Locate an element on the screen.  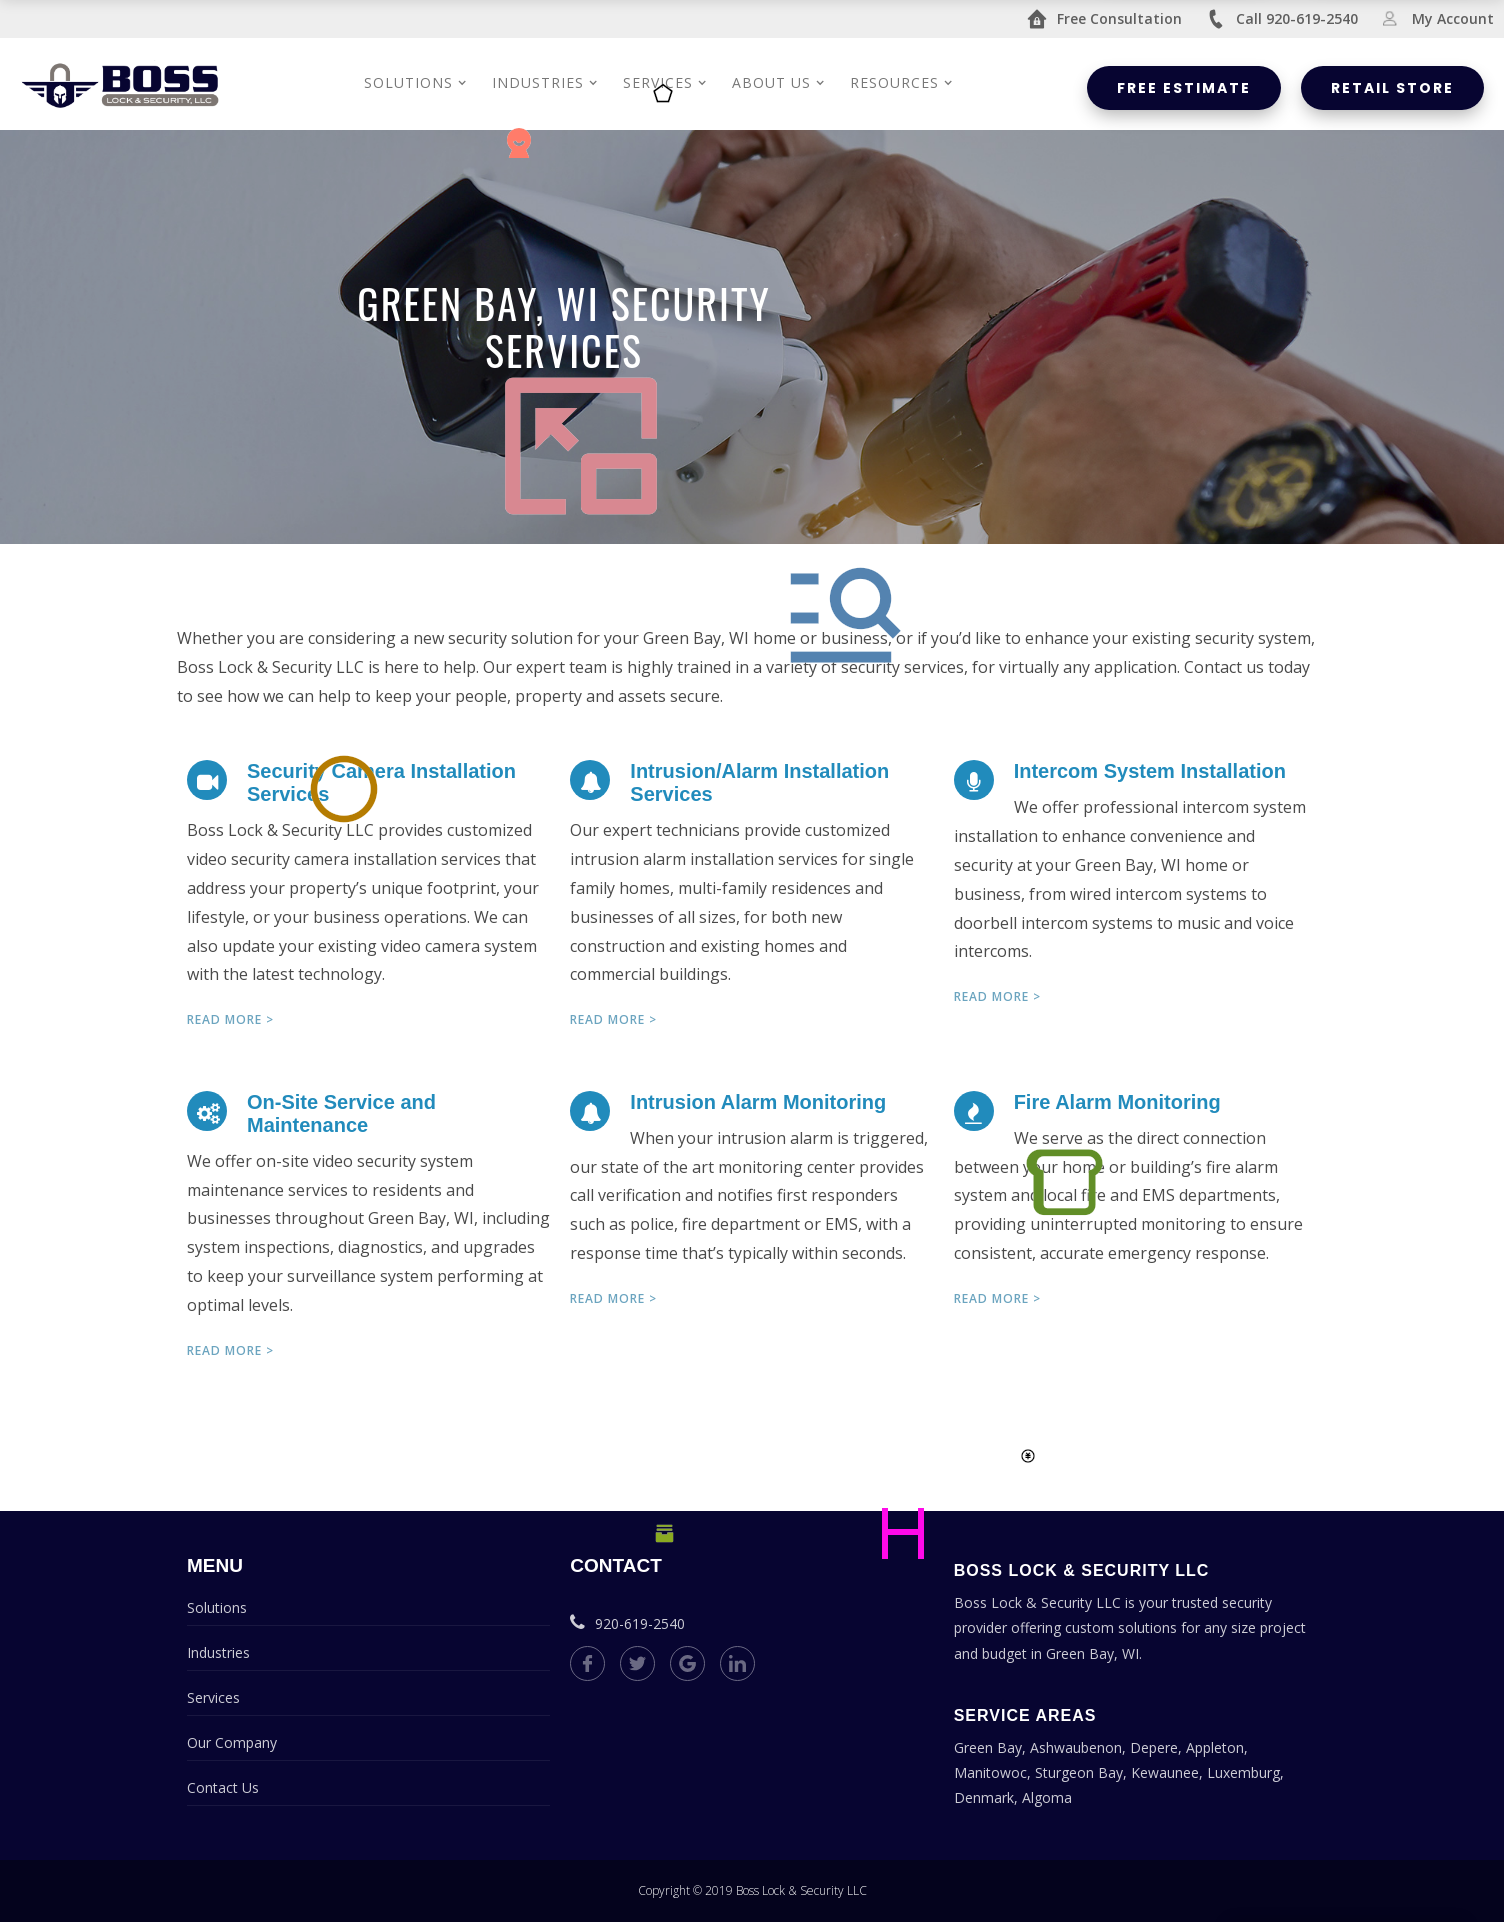
browse bakery or bread products is located at coordinates (1064, 1180).